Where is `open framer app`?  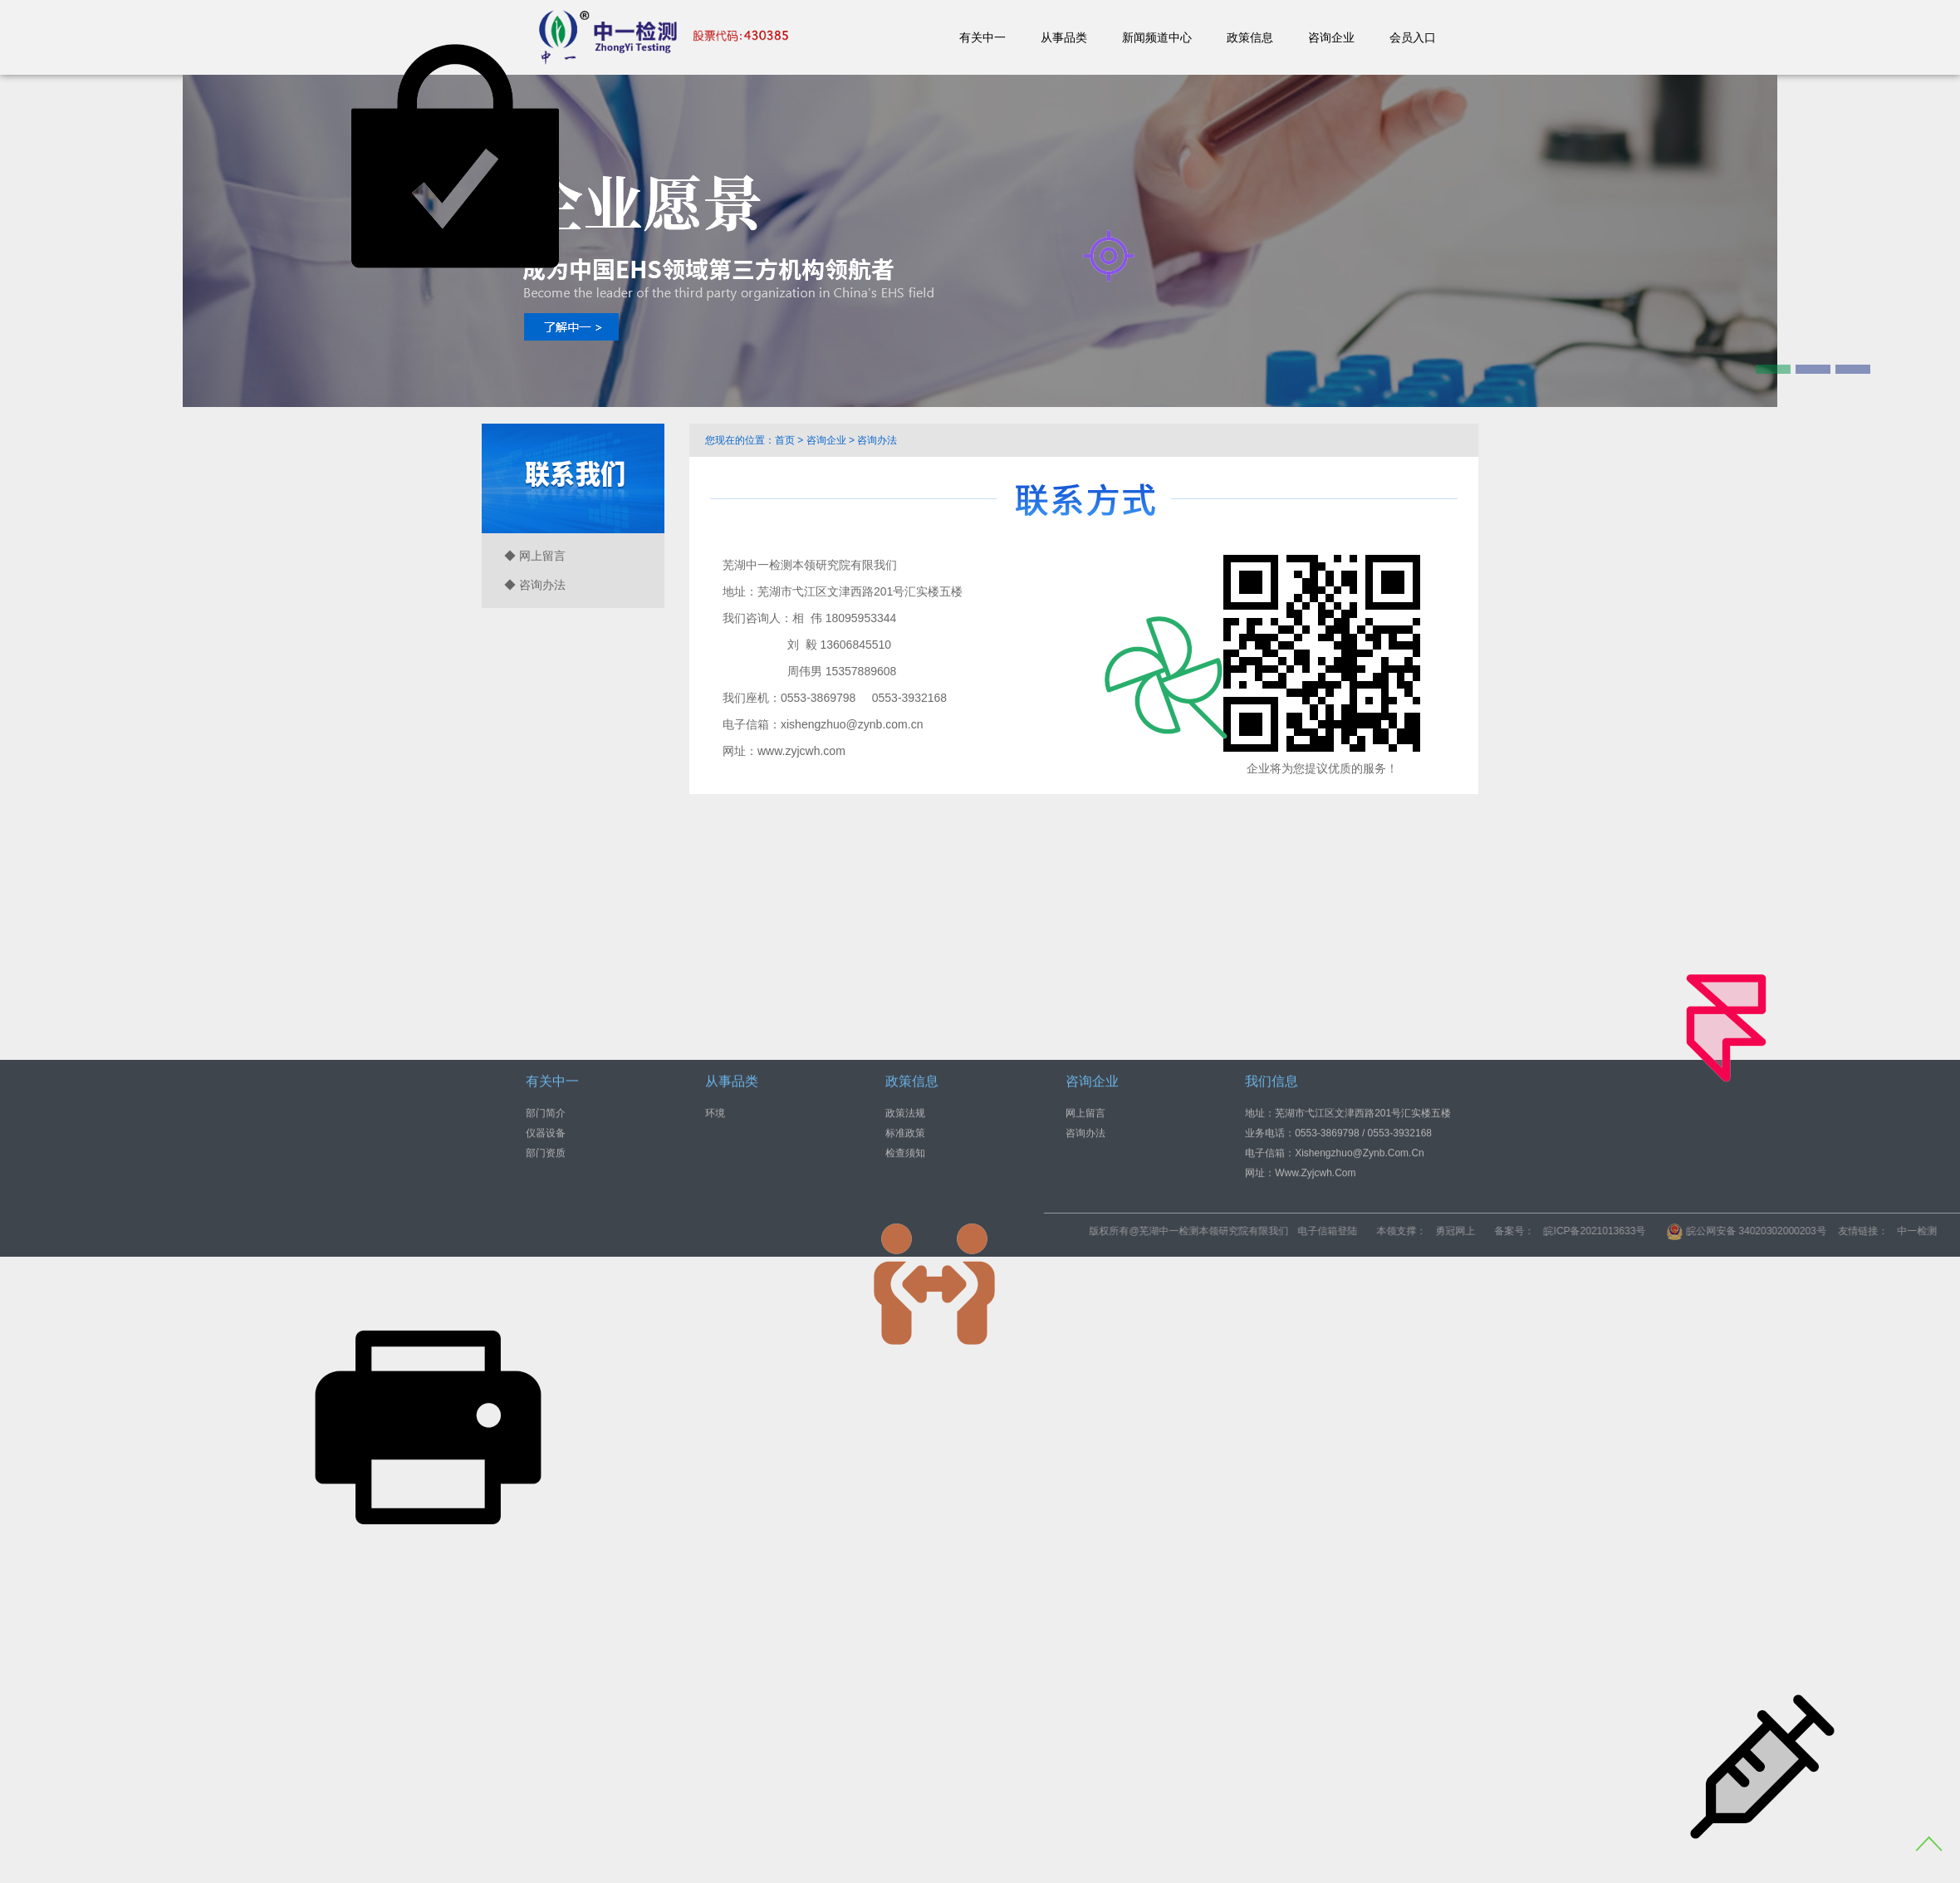 open framer app is located at coordinates (1726, 1022).